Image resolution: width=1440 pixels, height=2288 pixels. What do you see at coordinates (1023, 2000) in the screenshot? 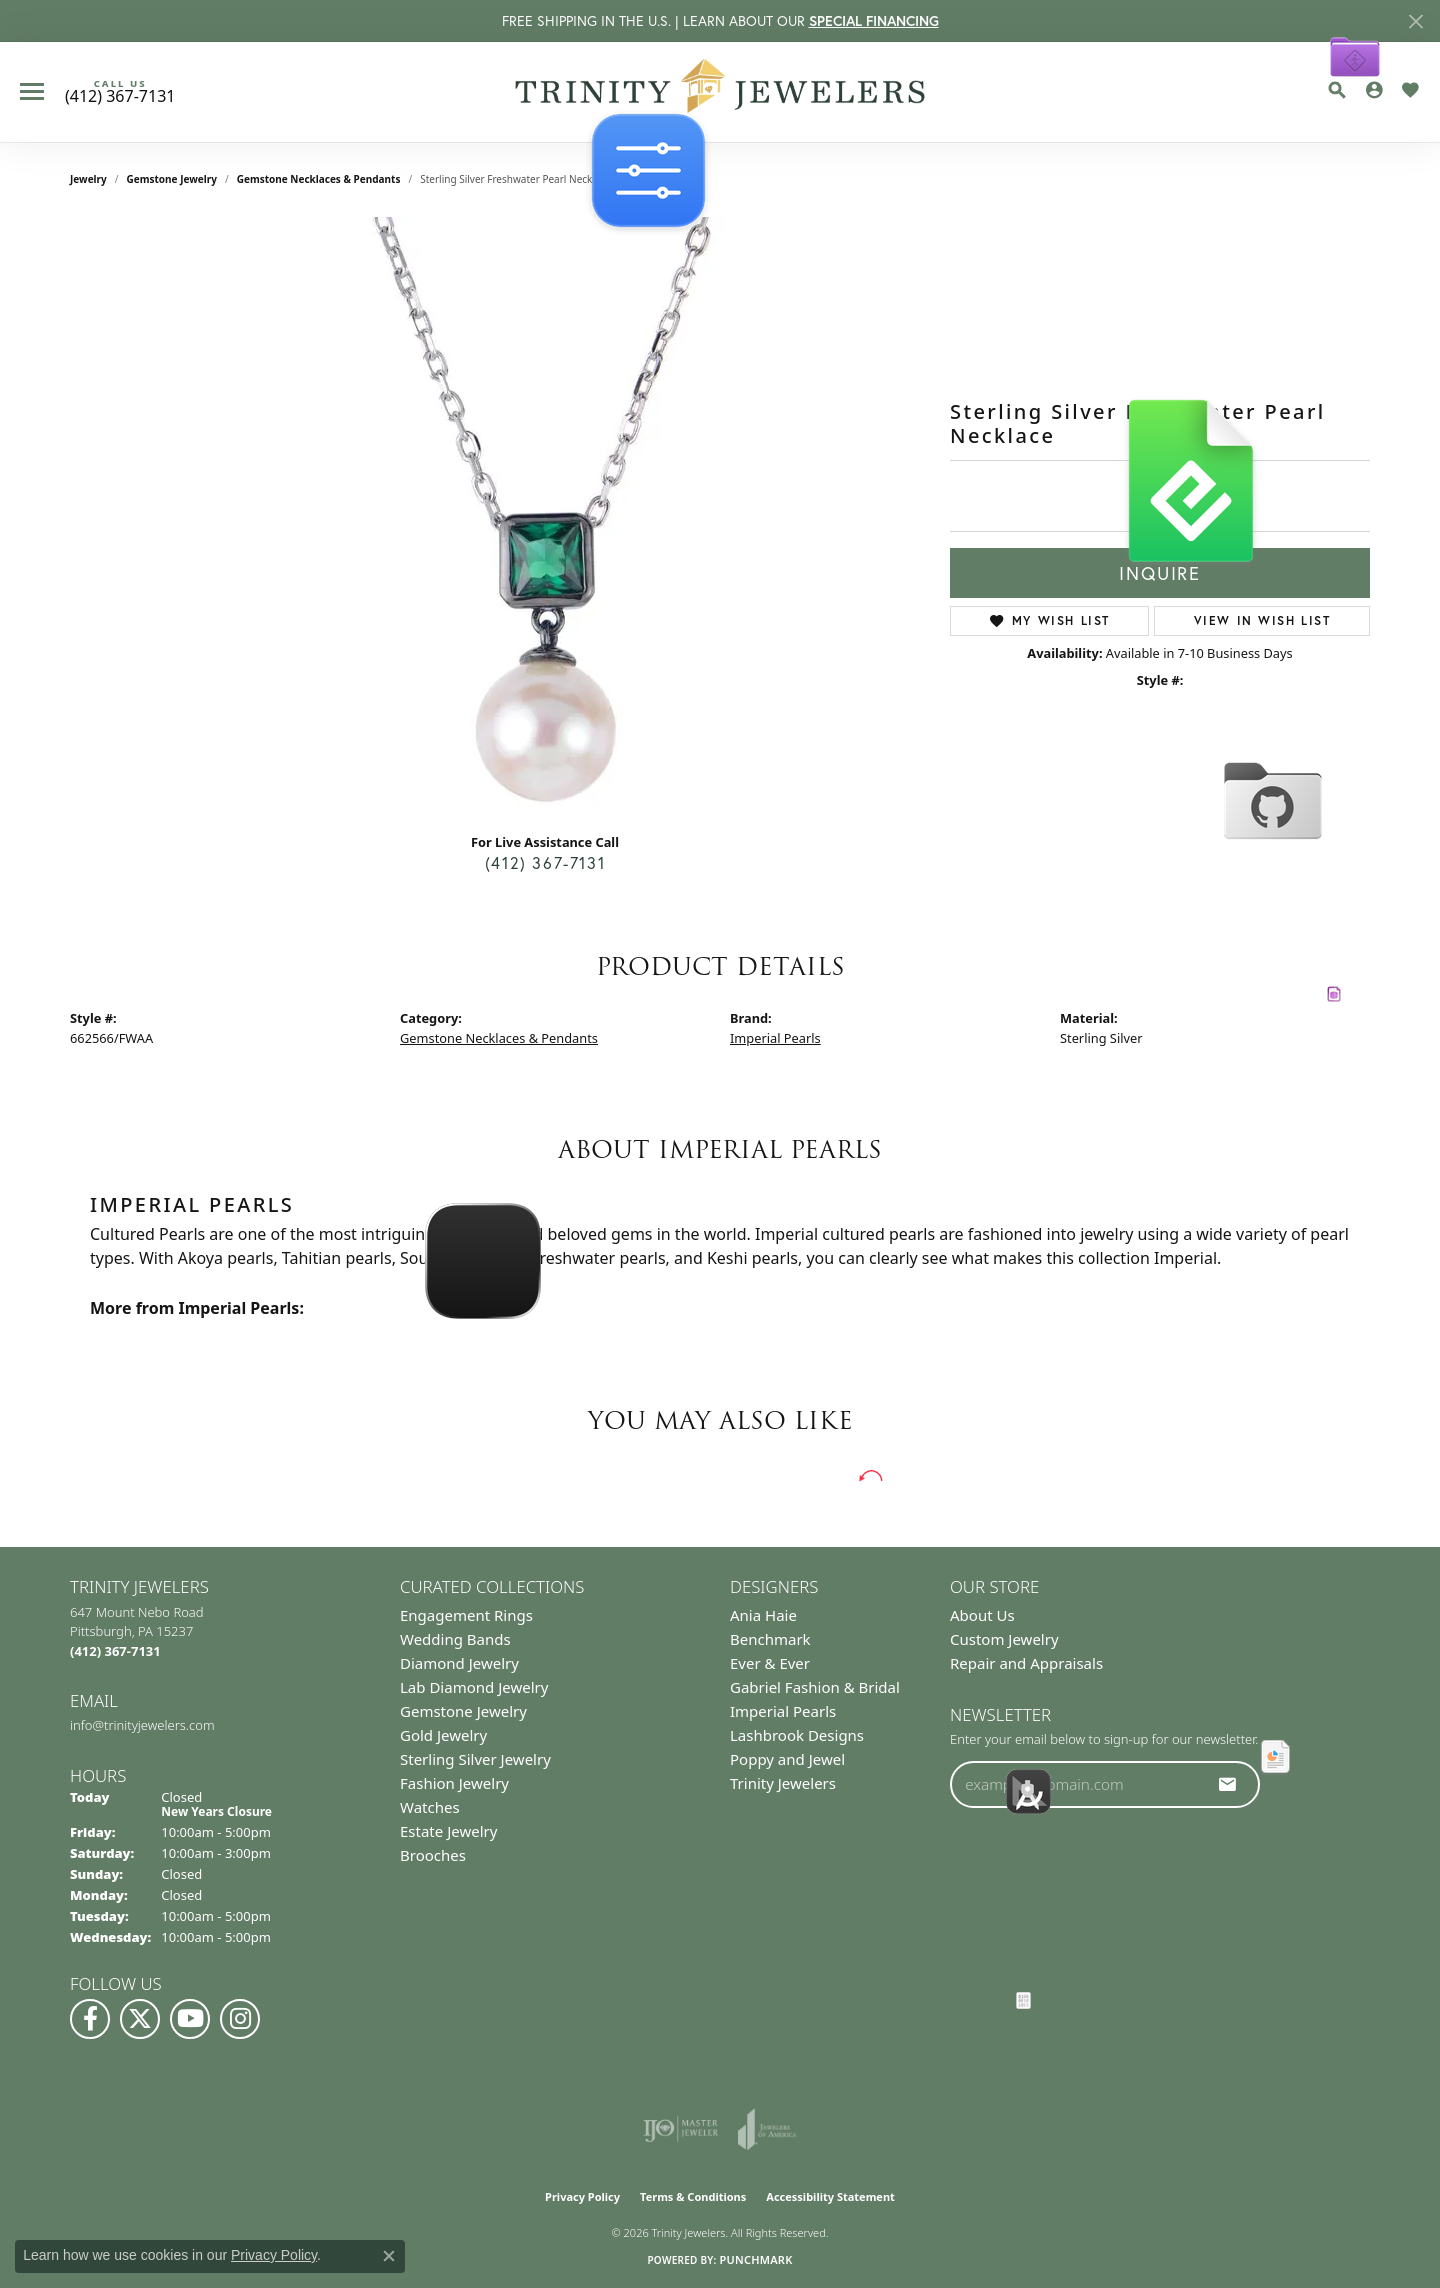
I see `indicates a binary or raw data file` at bounding box center [1023, 2000].